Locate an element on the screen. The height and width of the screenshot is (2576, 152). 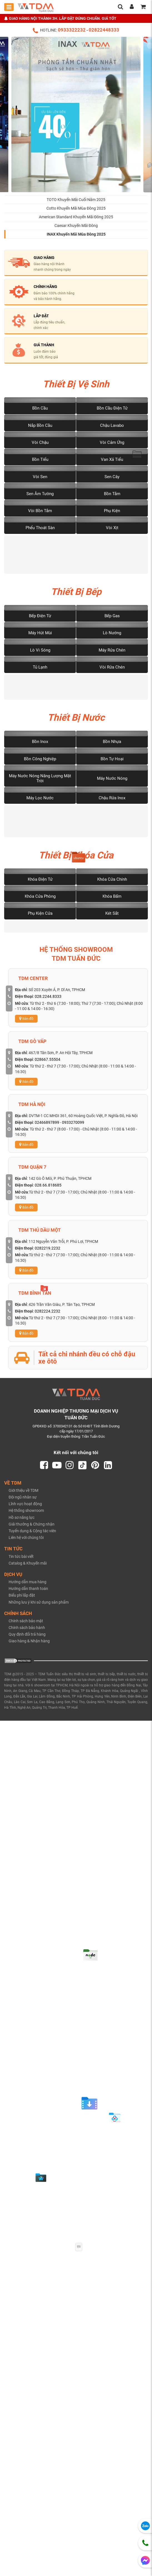
open folder containing swift programming projects is located at coordinates (44, 1288).